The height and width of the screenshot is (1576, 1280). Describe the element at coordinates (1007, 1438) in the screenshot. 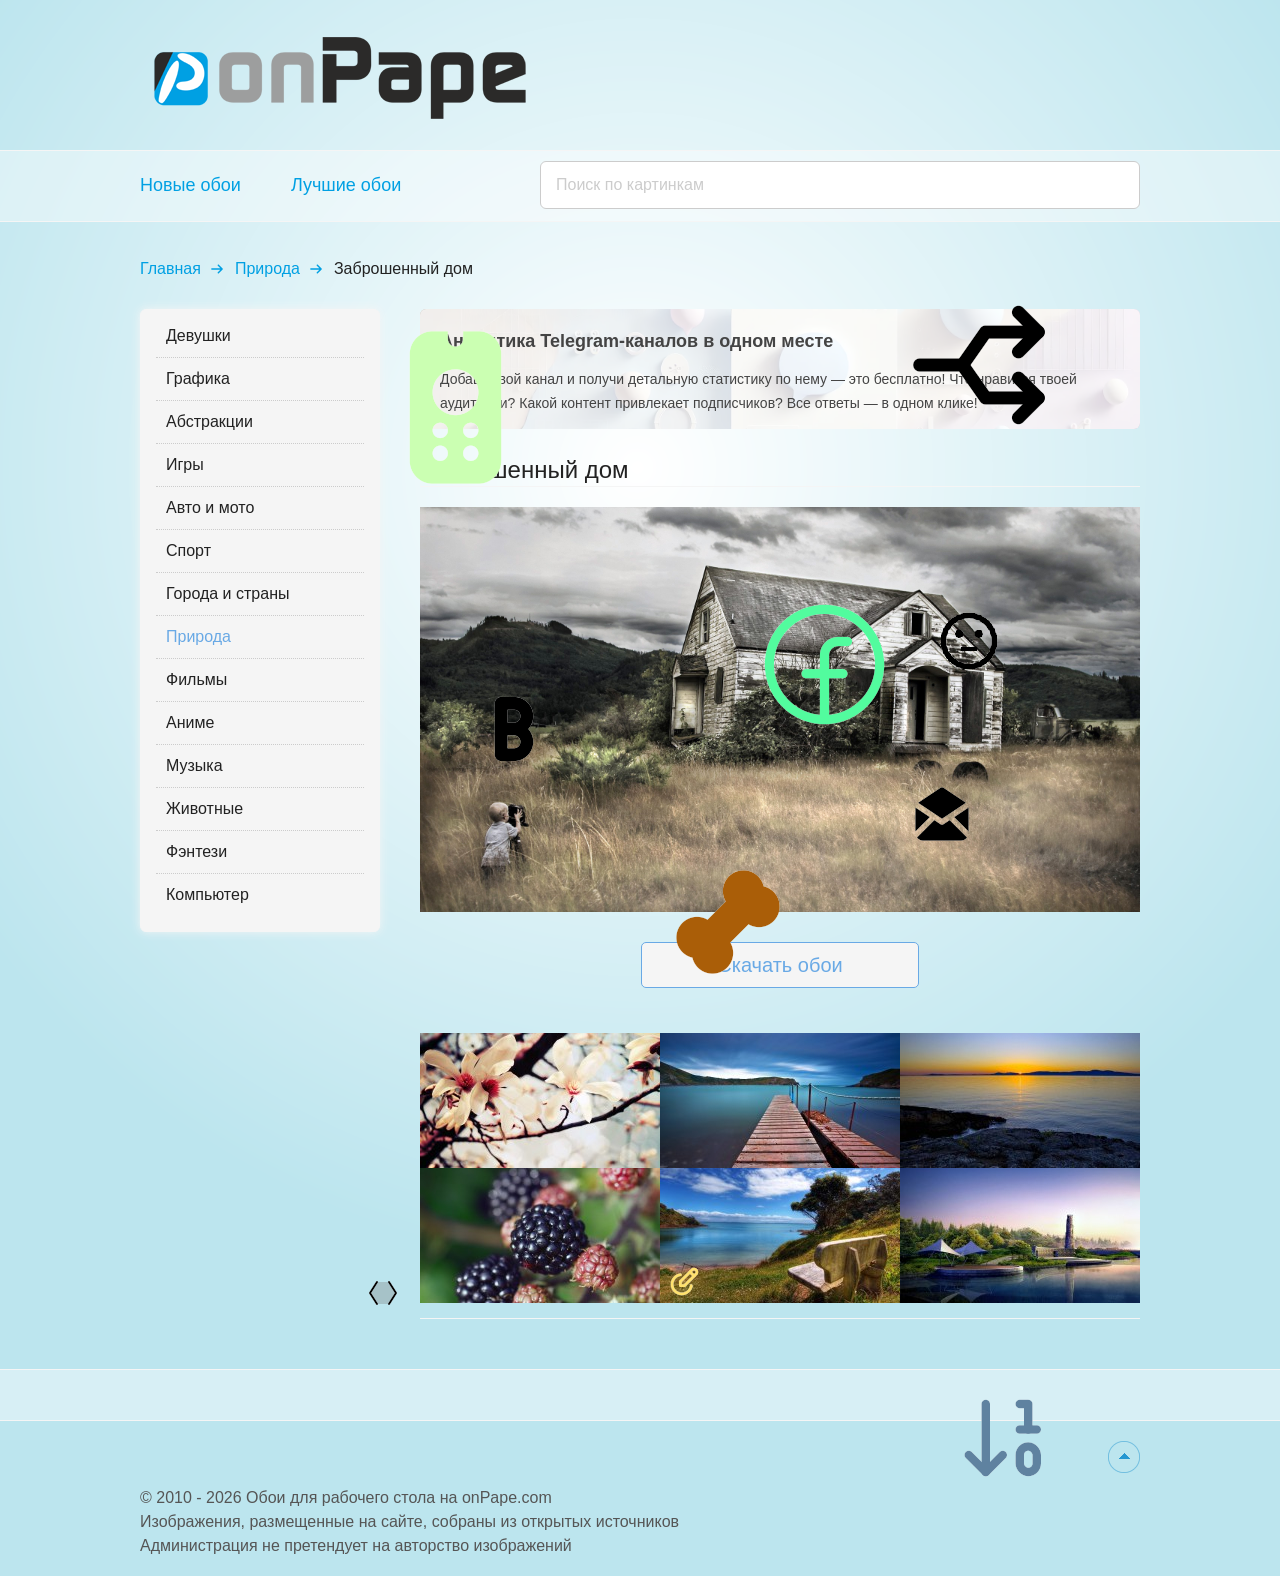

I see `sort numerically in descending order` at that location.